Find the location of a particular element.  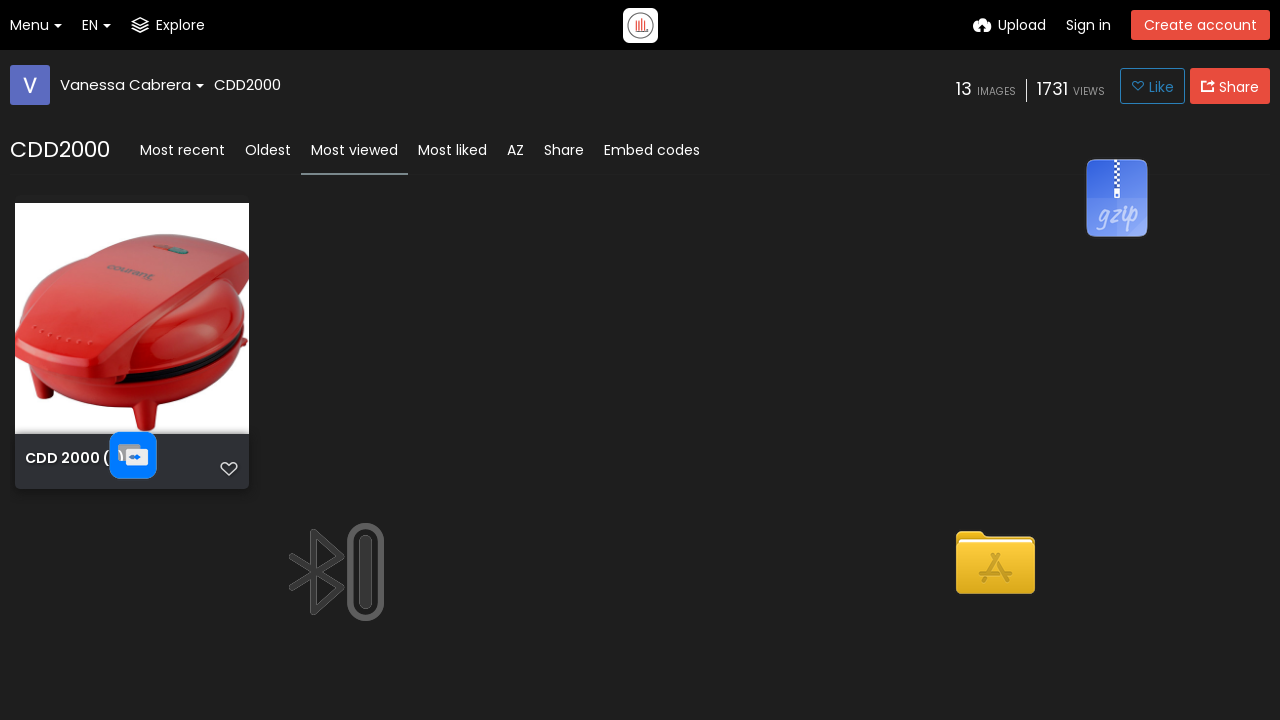

open templates folder is located at coordinates (995, 562).